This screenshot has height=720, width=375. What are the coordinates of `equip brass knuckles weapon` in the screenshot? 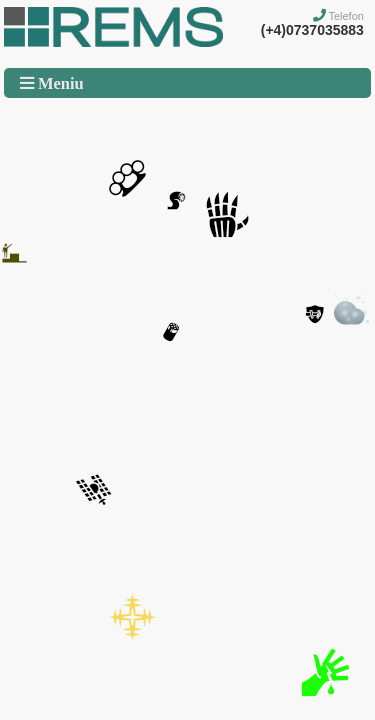 It's located at (127, 178).